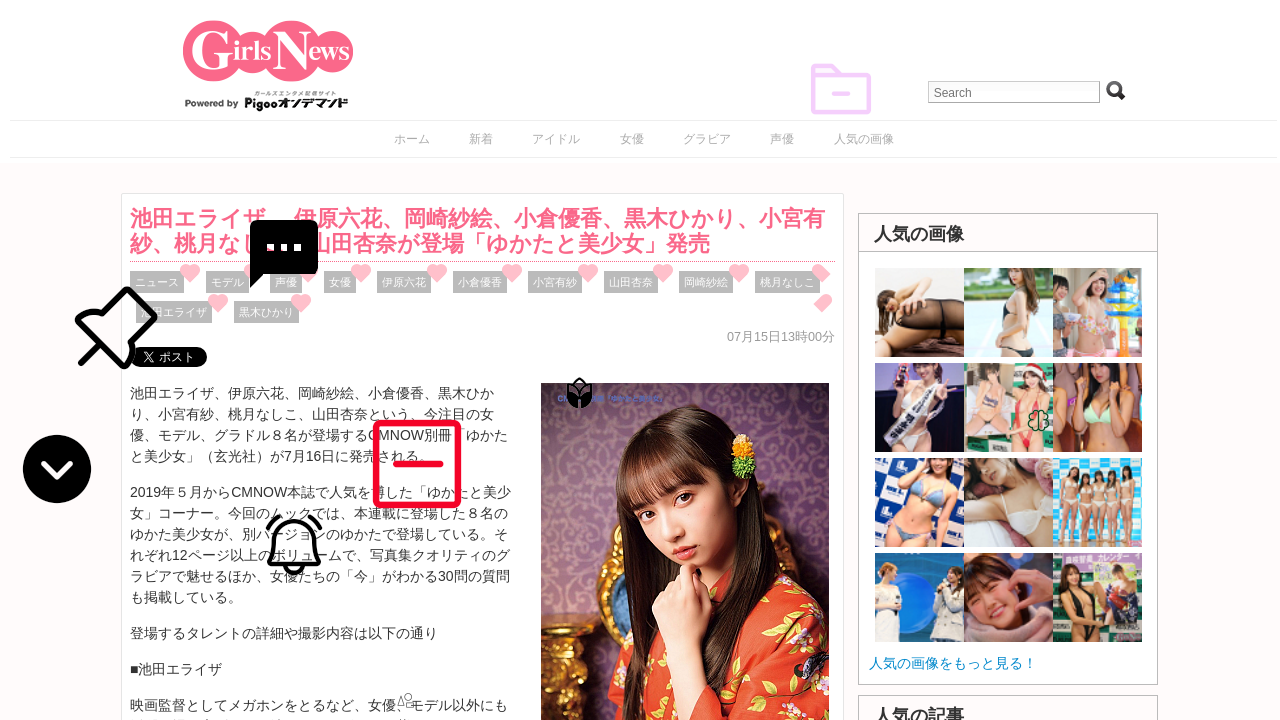 The image size is (1280, 720). Describe the element at coordinates (1038, 420) in the screenshot. I see `indicates AI or system is processing a request` at that location.